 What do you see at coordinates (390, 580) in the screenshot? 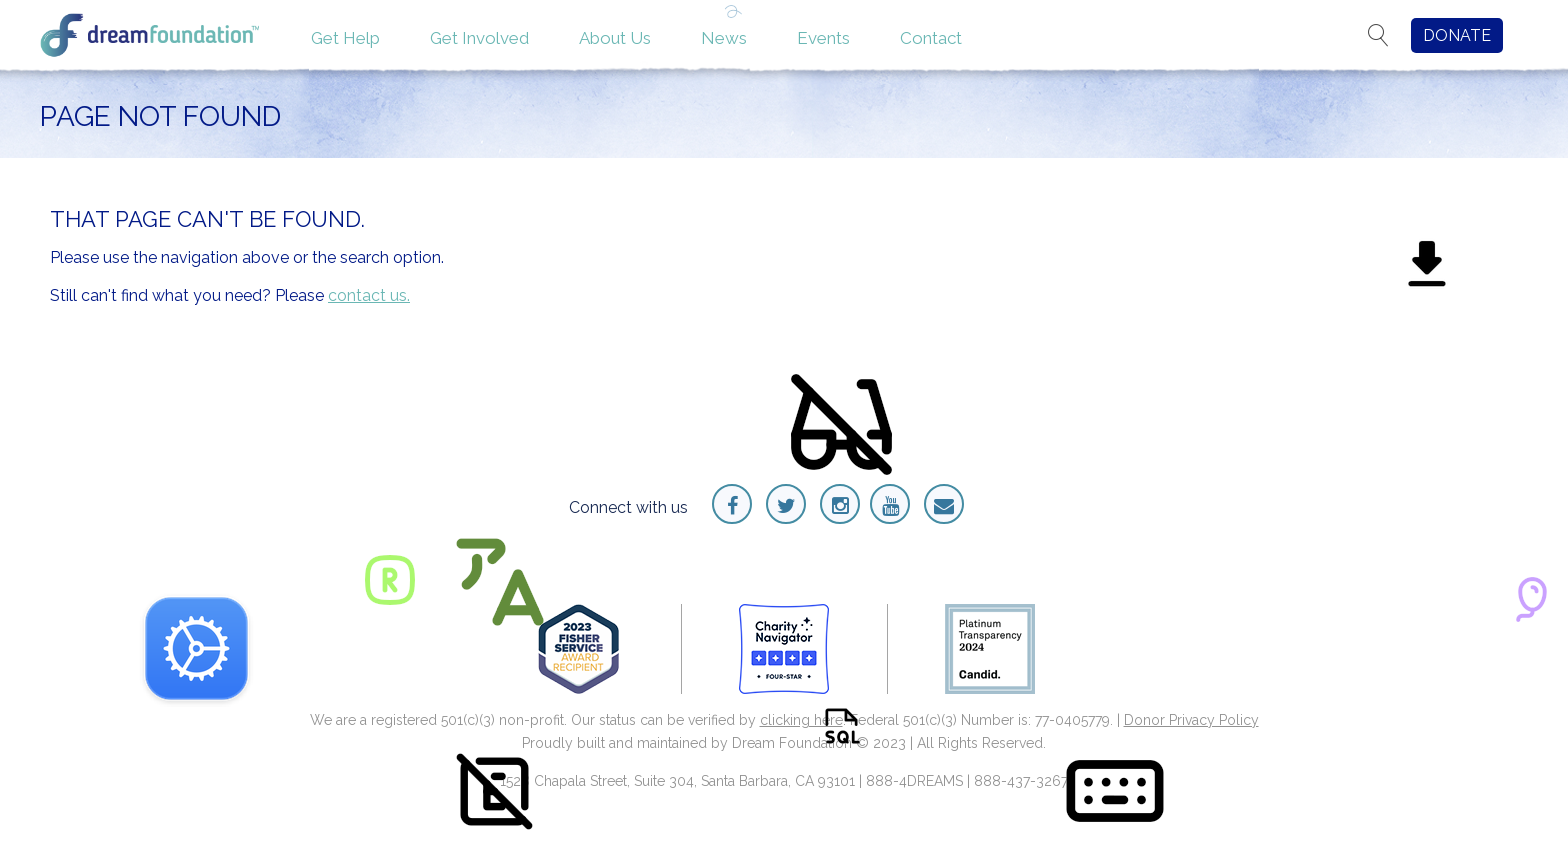
I see `indicates registered trademark or rights reserved` at bounding box center [390, 580].